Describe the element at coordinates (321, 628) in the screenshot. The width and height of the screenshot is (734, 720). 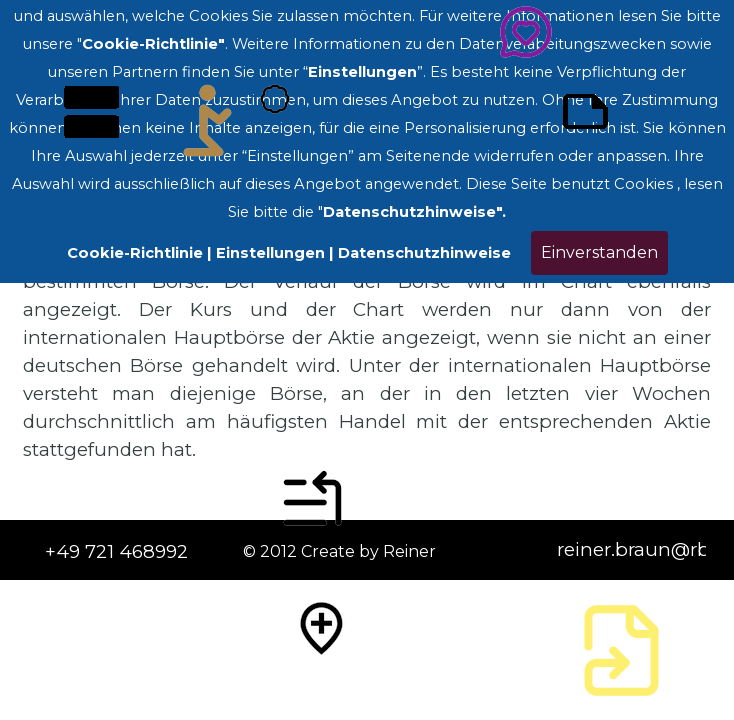
I see `add a new location pin` at that location.